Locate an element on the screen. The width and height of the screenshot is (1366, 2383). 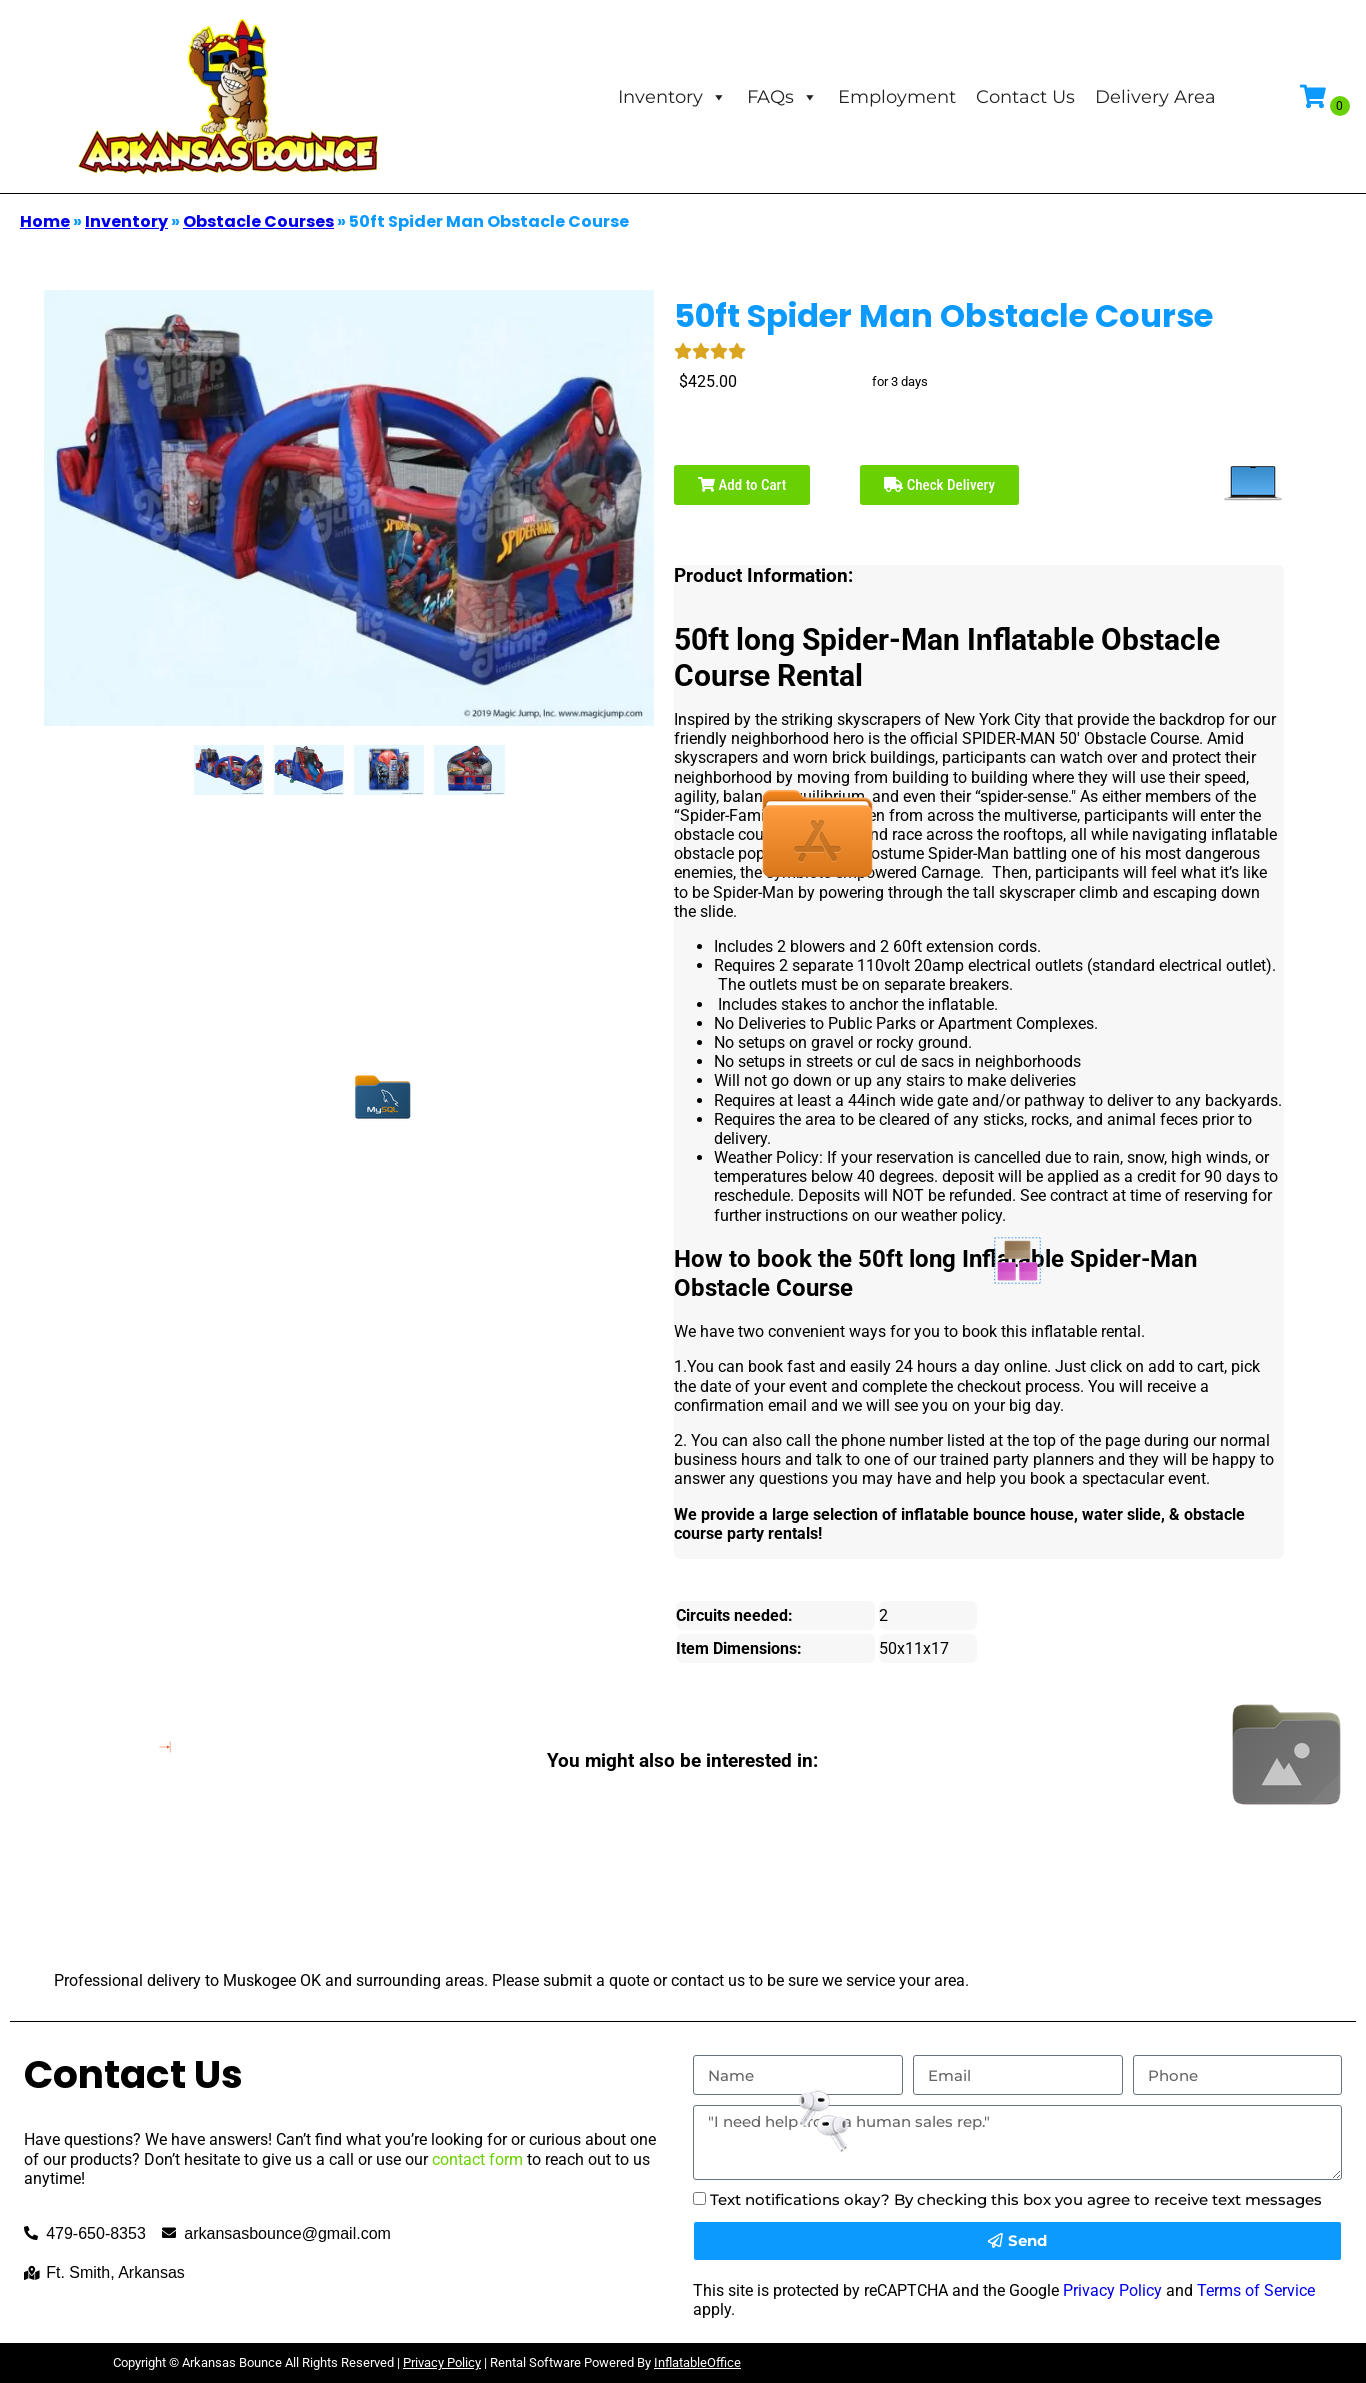
open templates folder is located at coordinates (817, 833).